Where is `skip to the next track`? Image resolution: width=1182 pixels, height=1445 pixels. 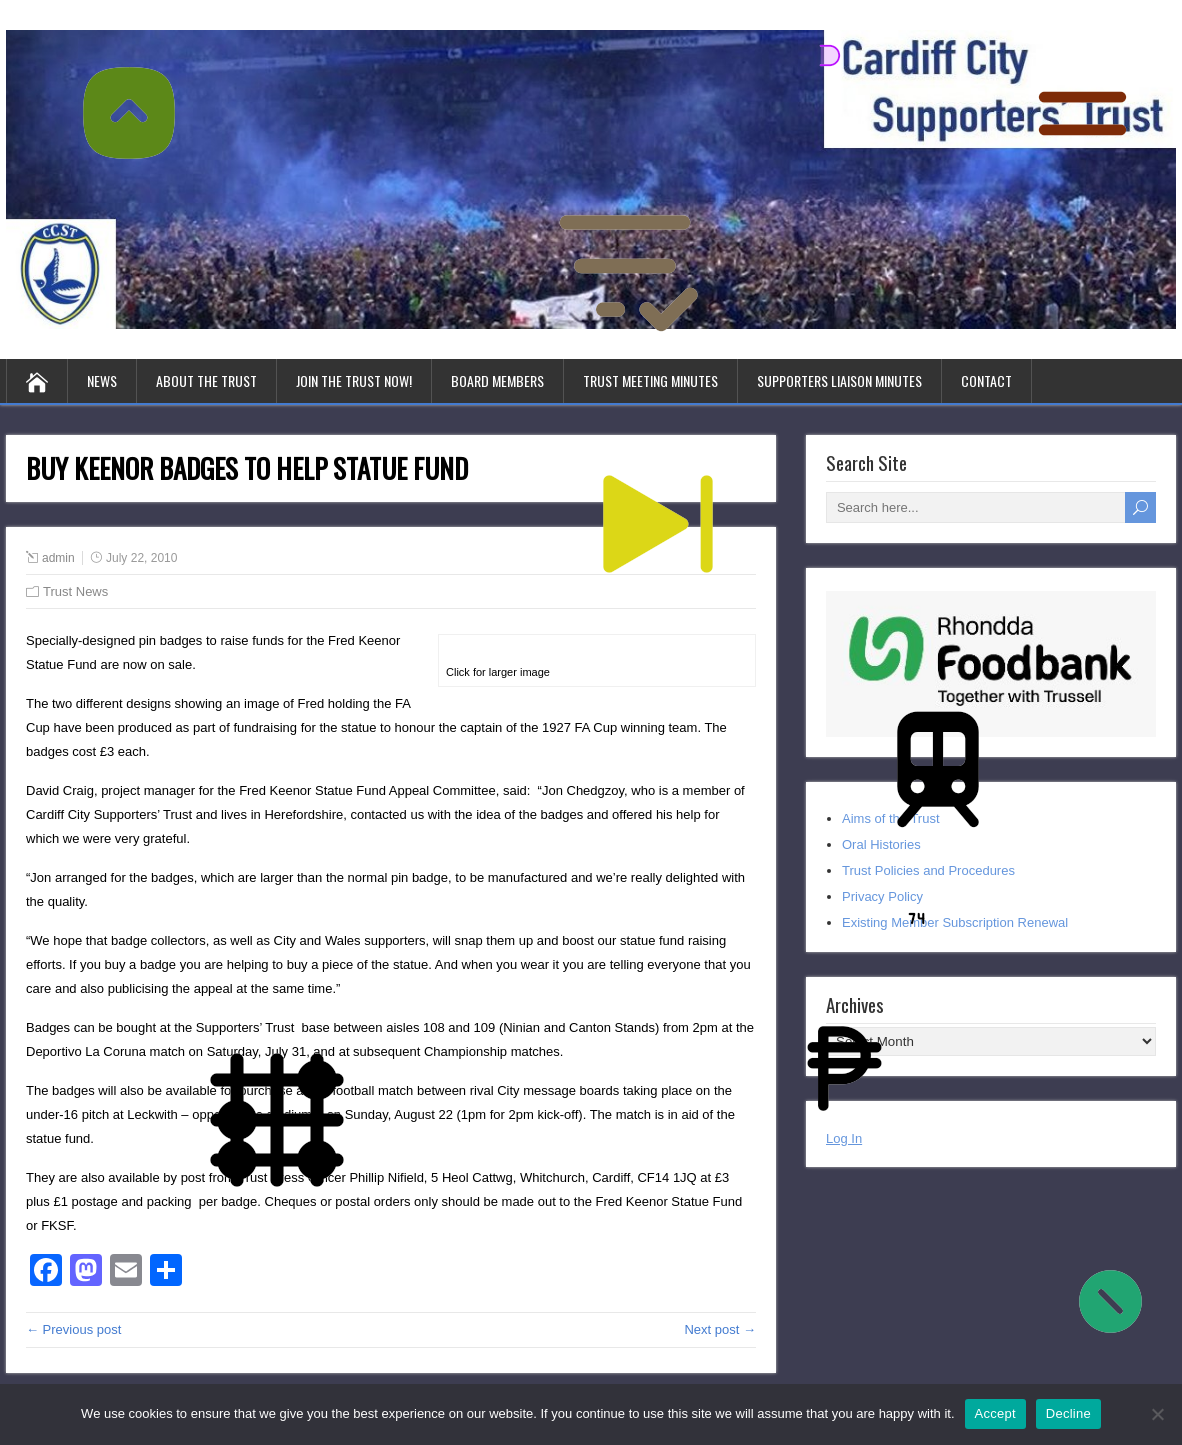 skip to the next track is located at coordinates (658, 524).